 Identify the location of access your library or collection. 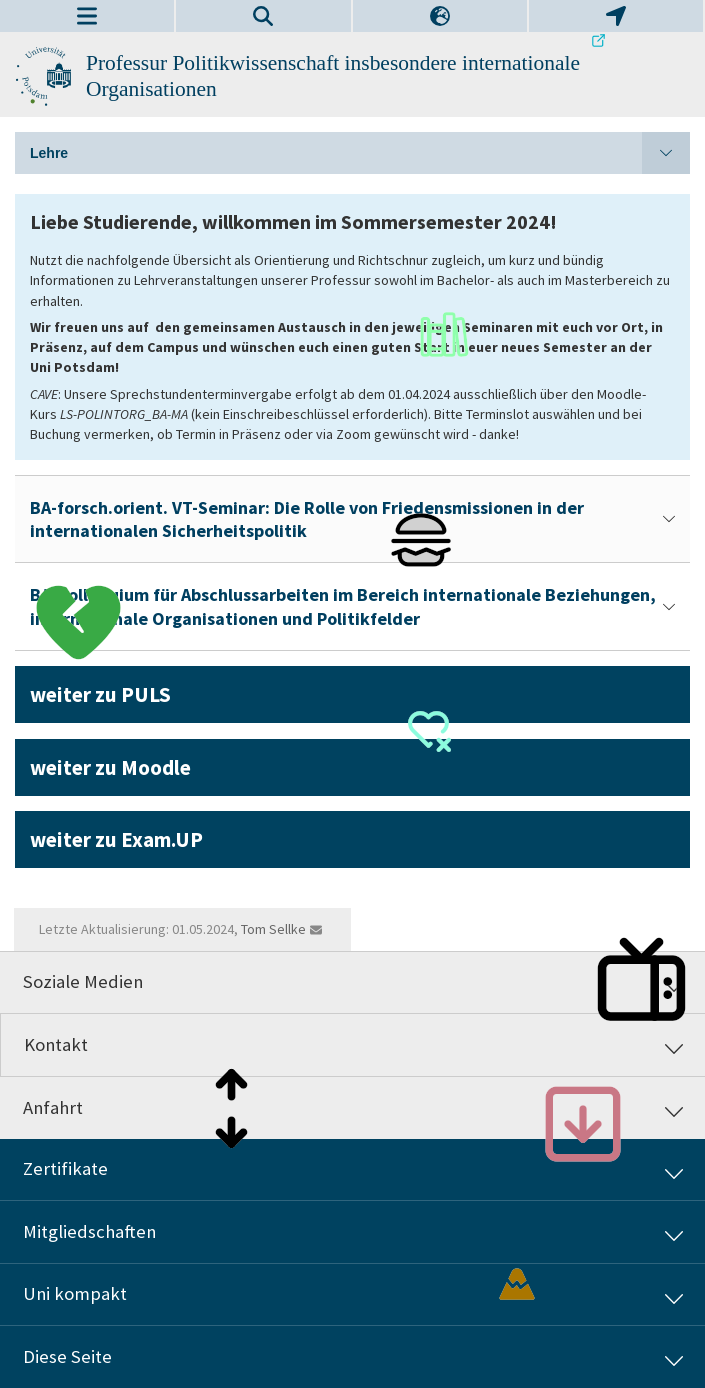
(444, 334).